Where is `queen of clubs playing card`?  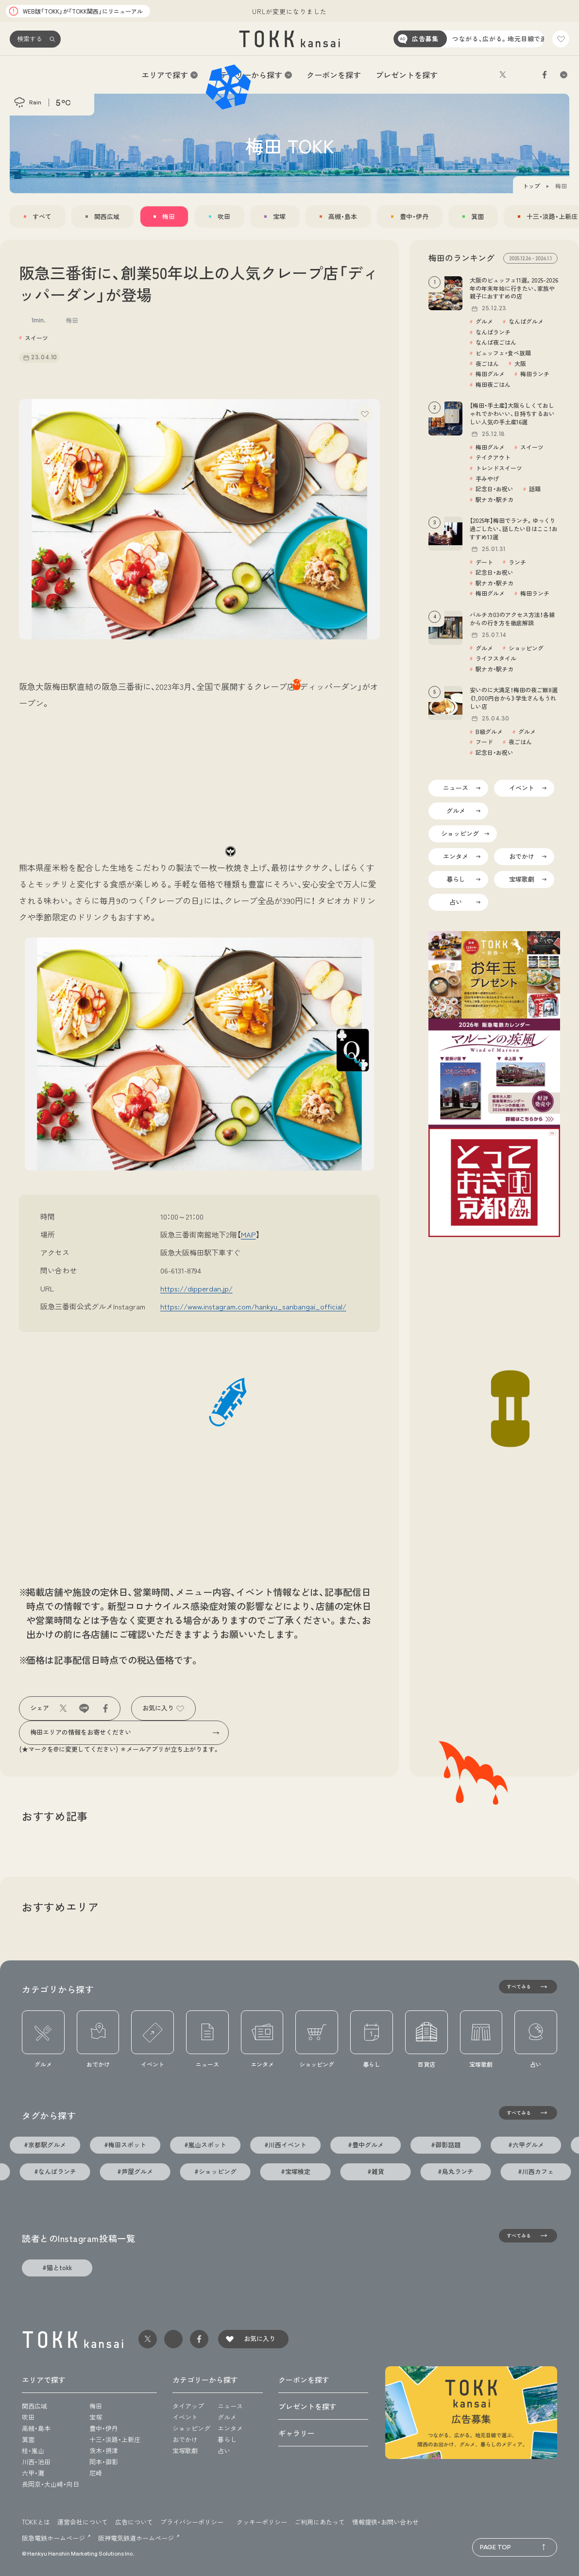 queen of clubs playing card is located at coordinates (353, 1050).